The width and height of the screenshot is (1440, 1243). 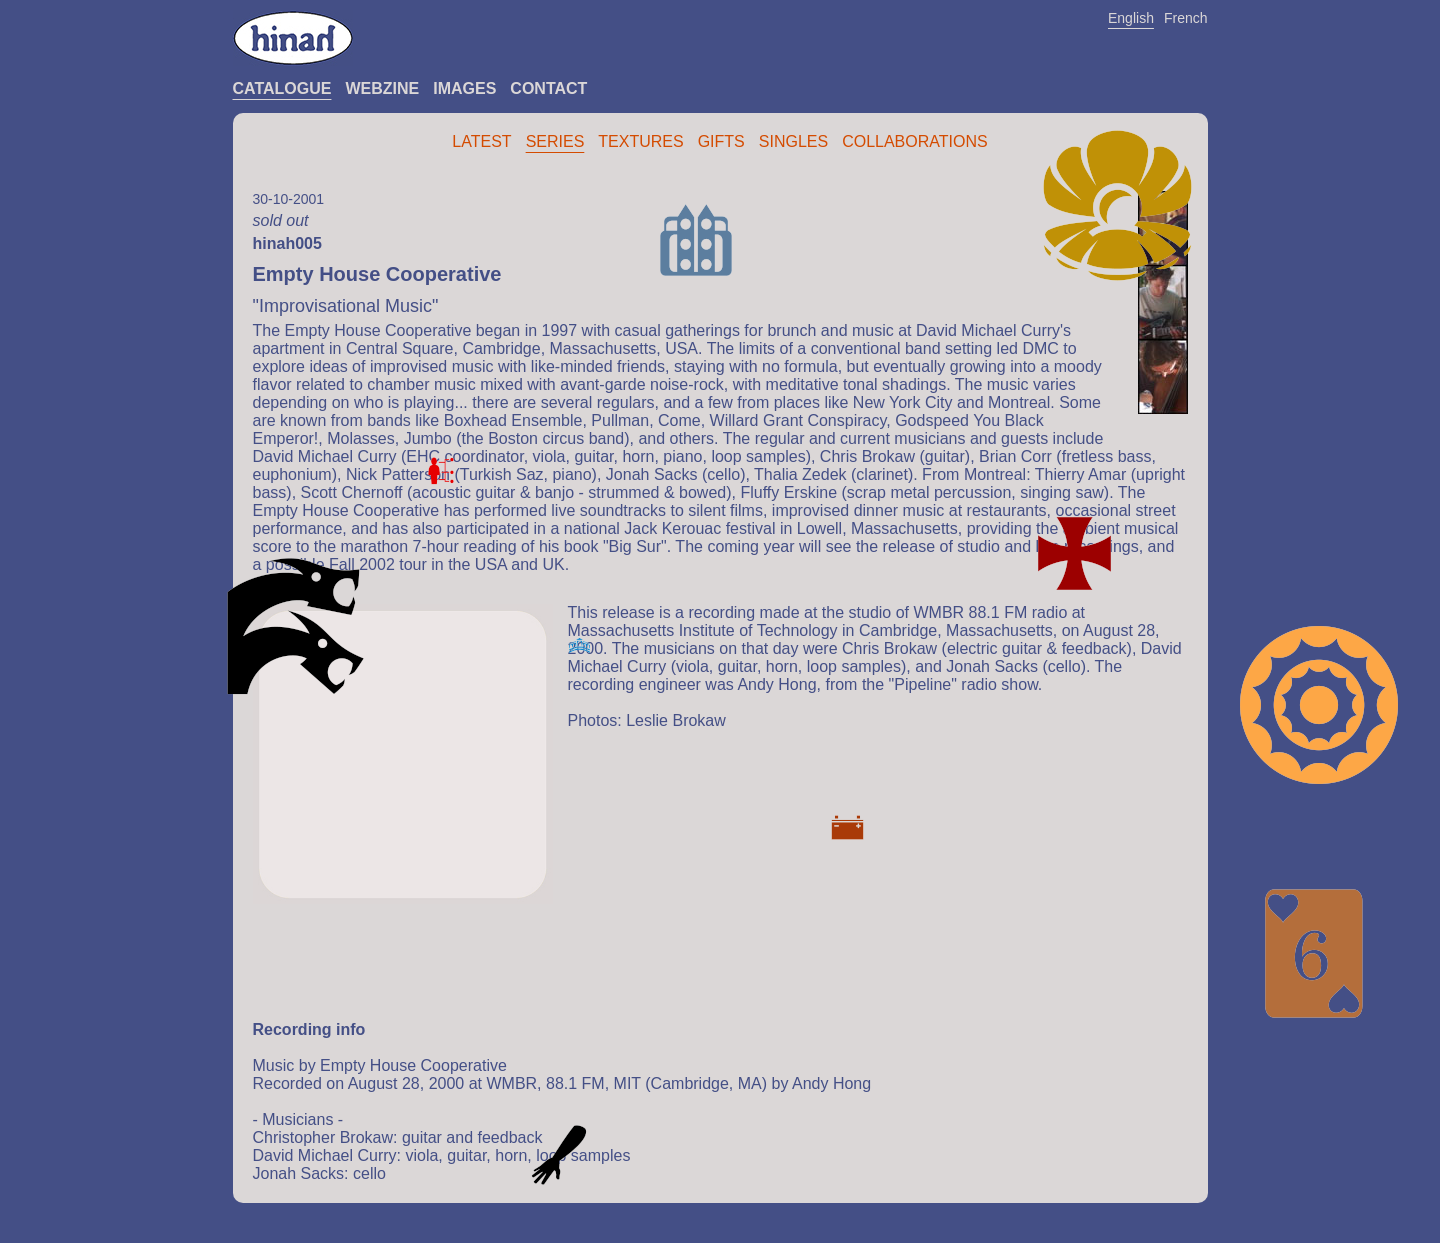 What do you see at coordinates (1313, 953) in the screenshot?
I see `six of hearts playing card` at bounding box center [1313, 953].